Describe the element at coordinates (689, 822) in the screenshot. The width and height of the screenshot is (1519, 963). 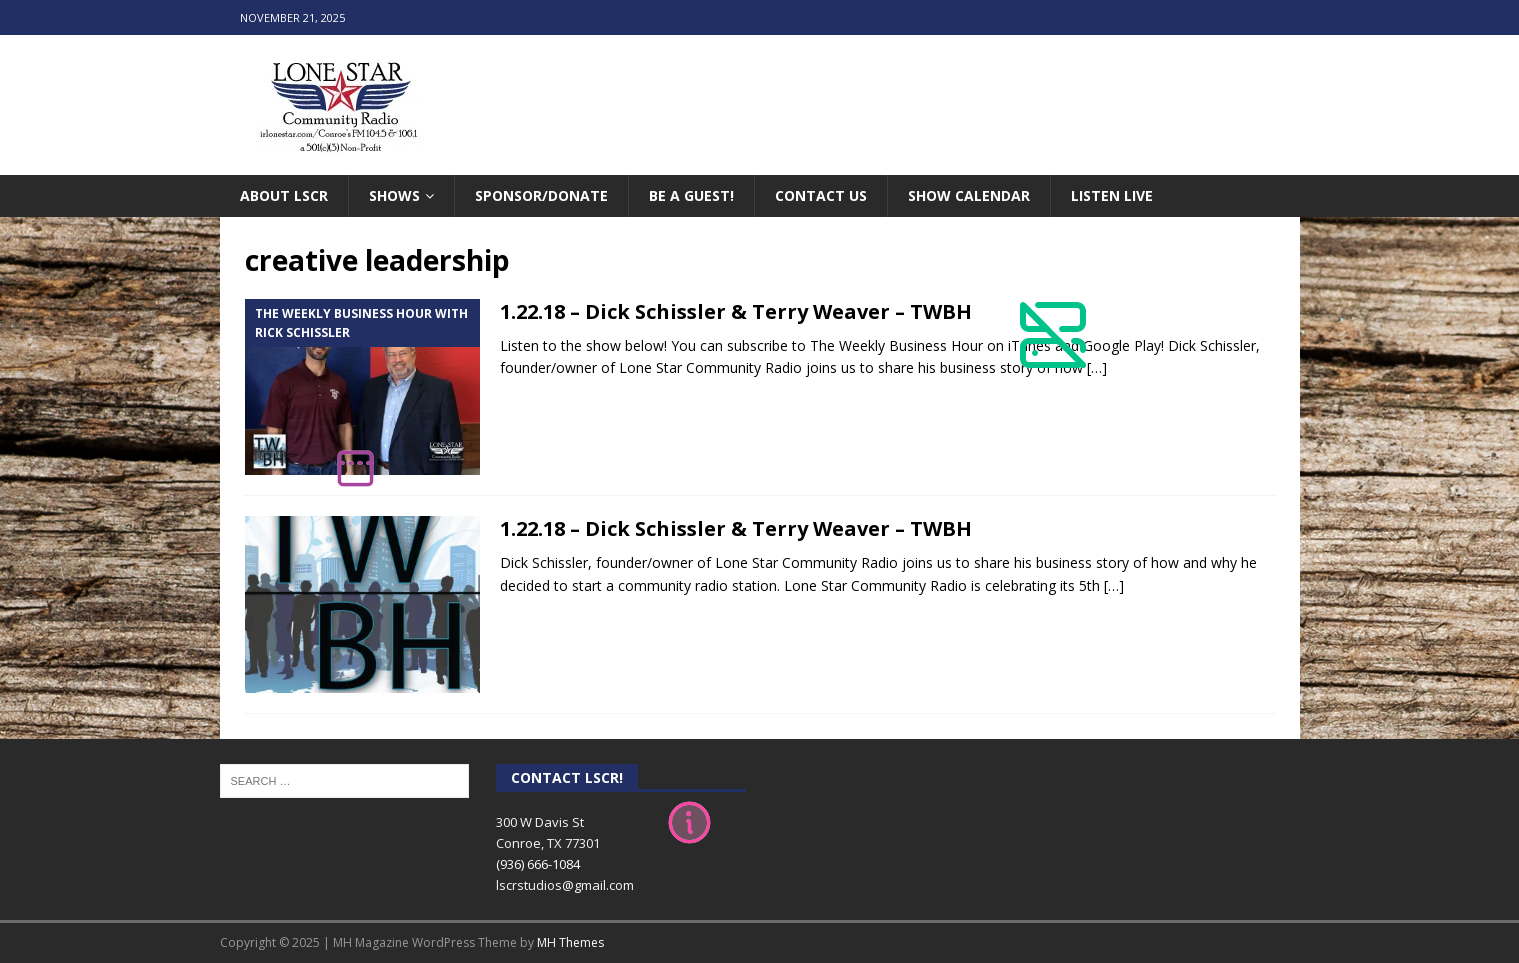
I see `view more information or details` at that location.